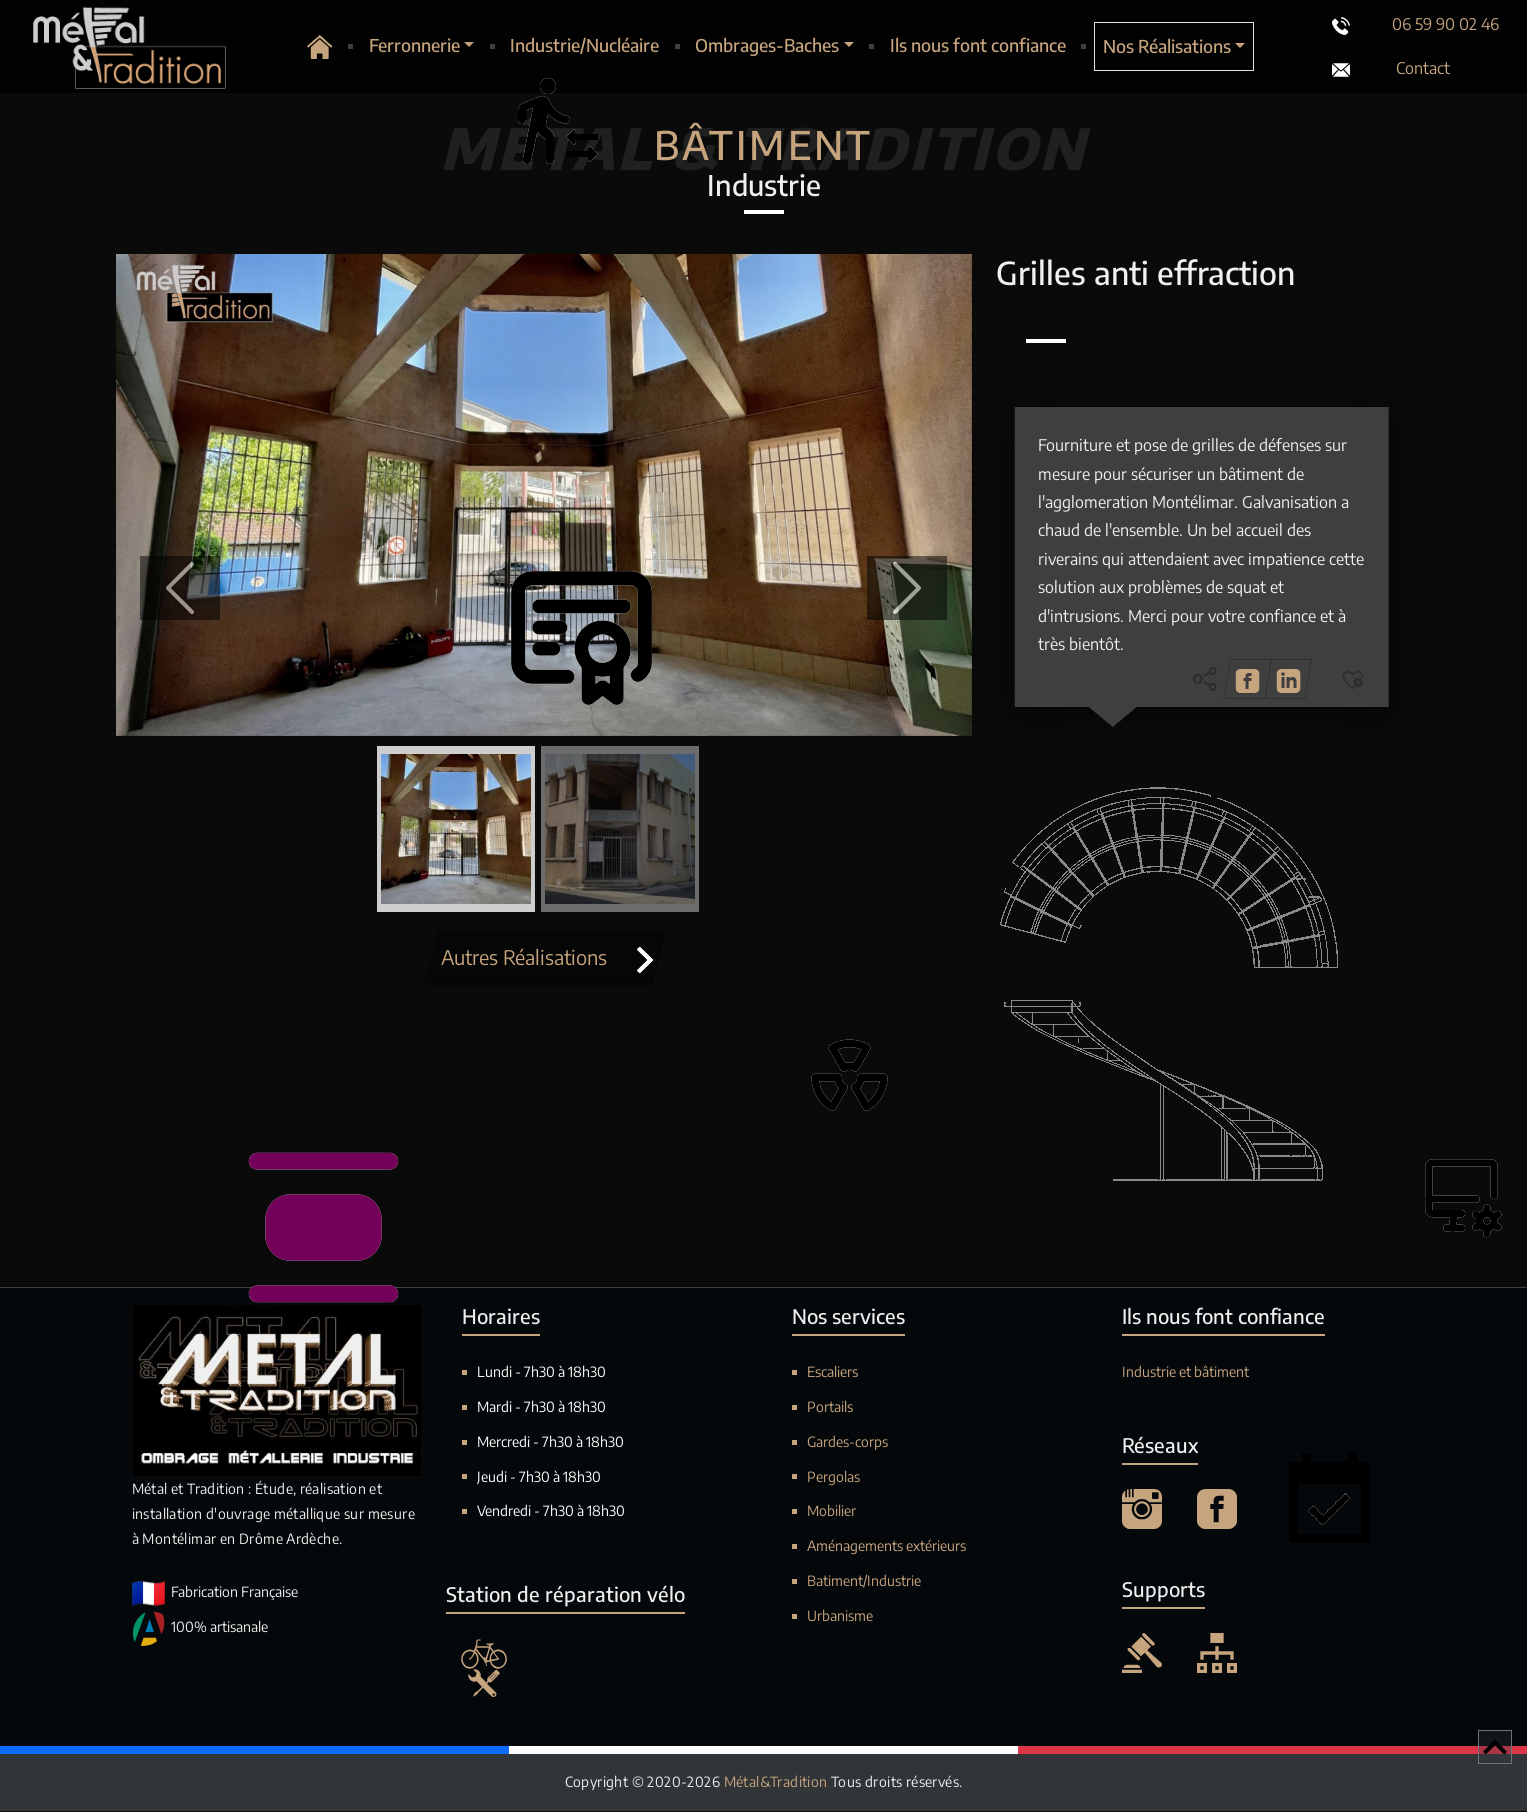 This screenshot has height=1812, width=1527. I want to click on view certificate or credential details, so click(581, 627).